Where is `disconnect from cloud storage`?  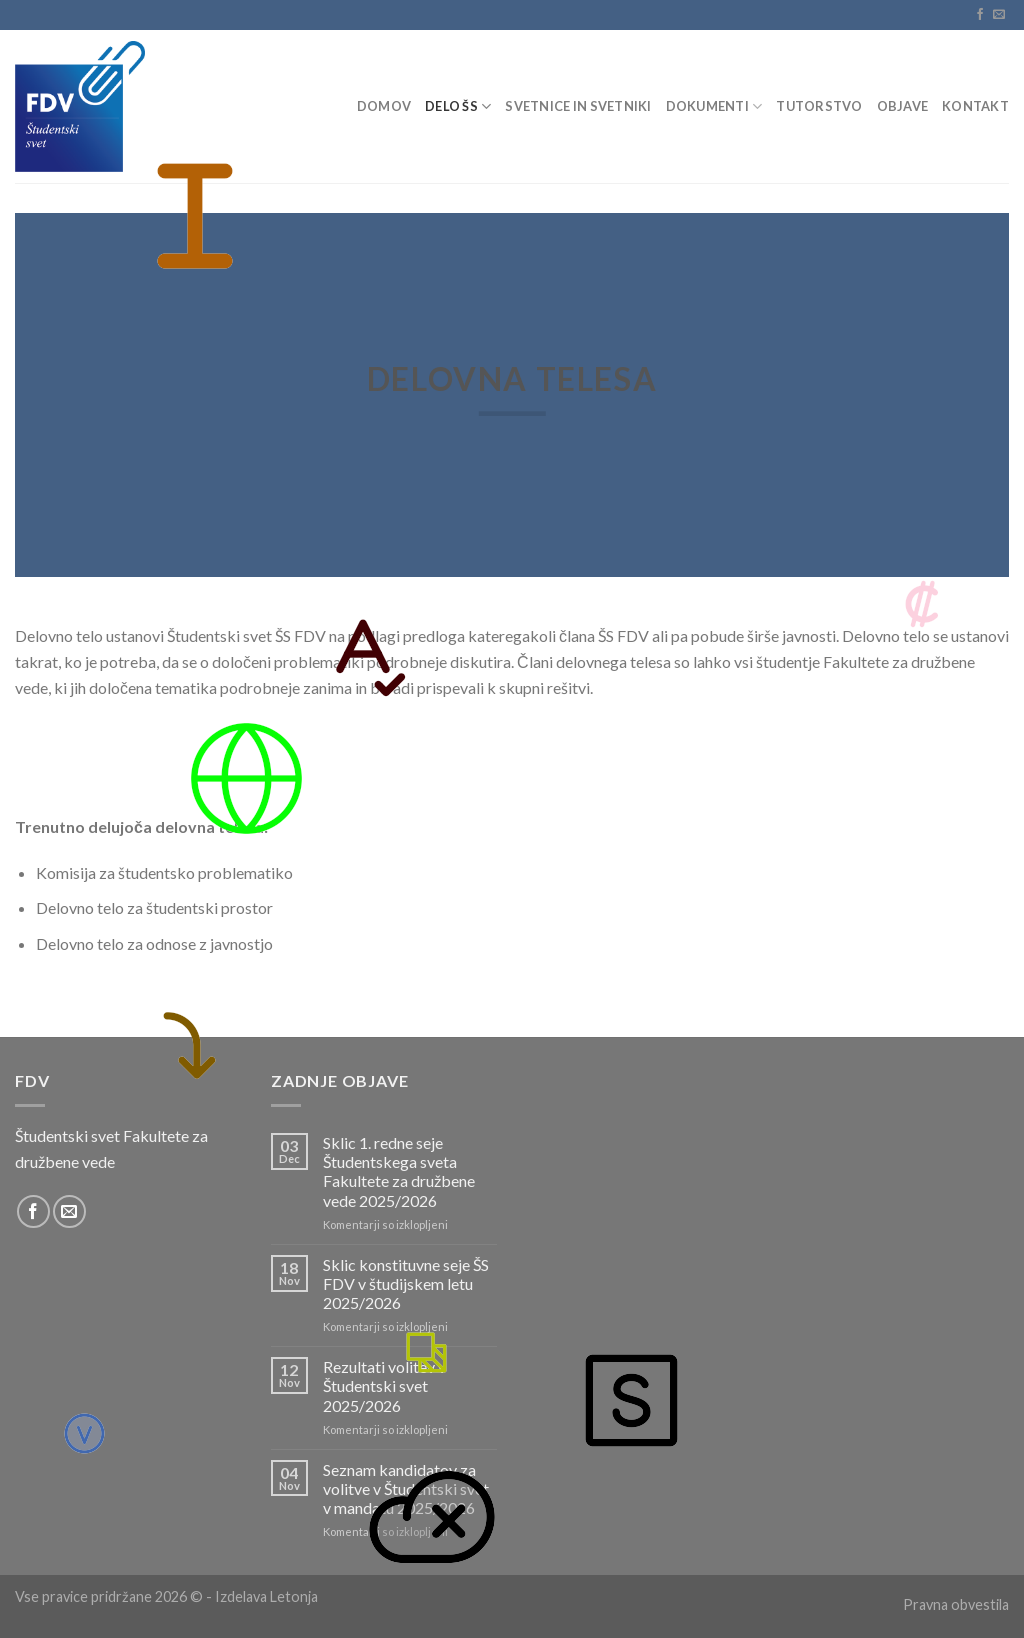 disconnect from cloud storage is located at coordinates (432, 1517).